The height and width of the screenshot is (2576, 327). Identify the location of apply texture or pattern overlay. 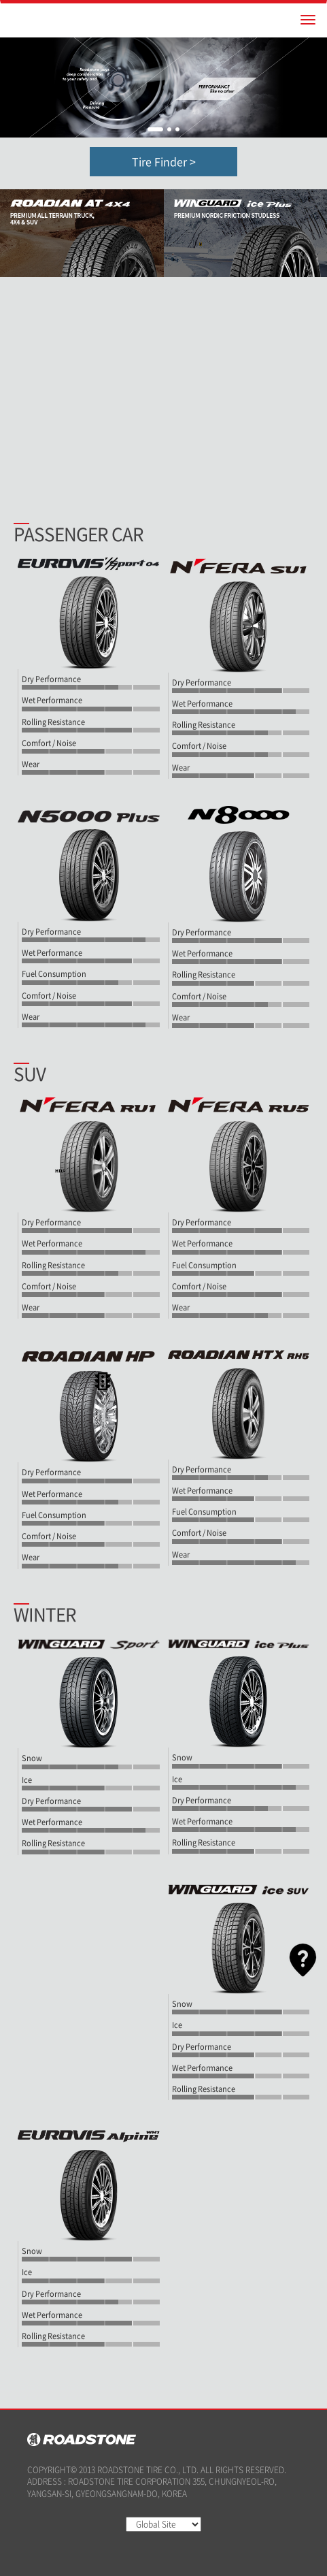
(111, 564).